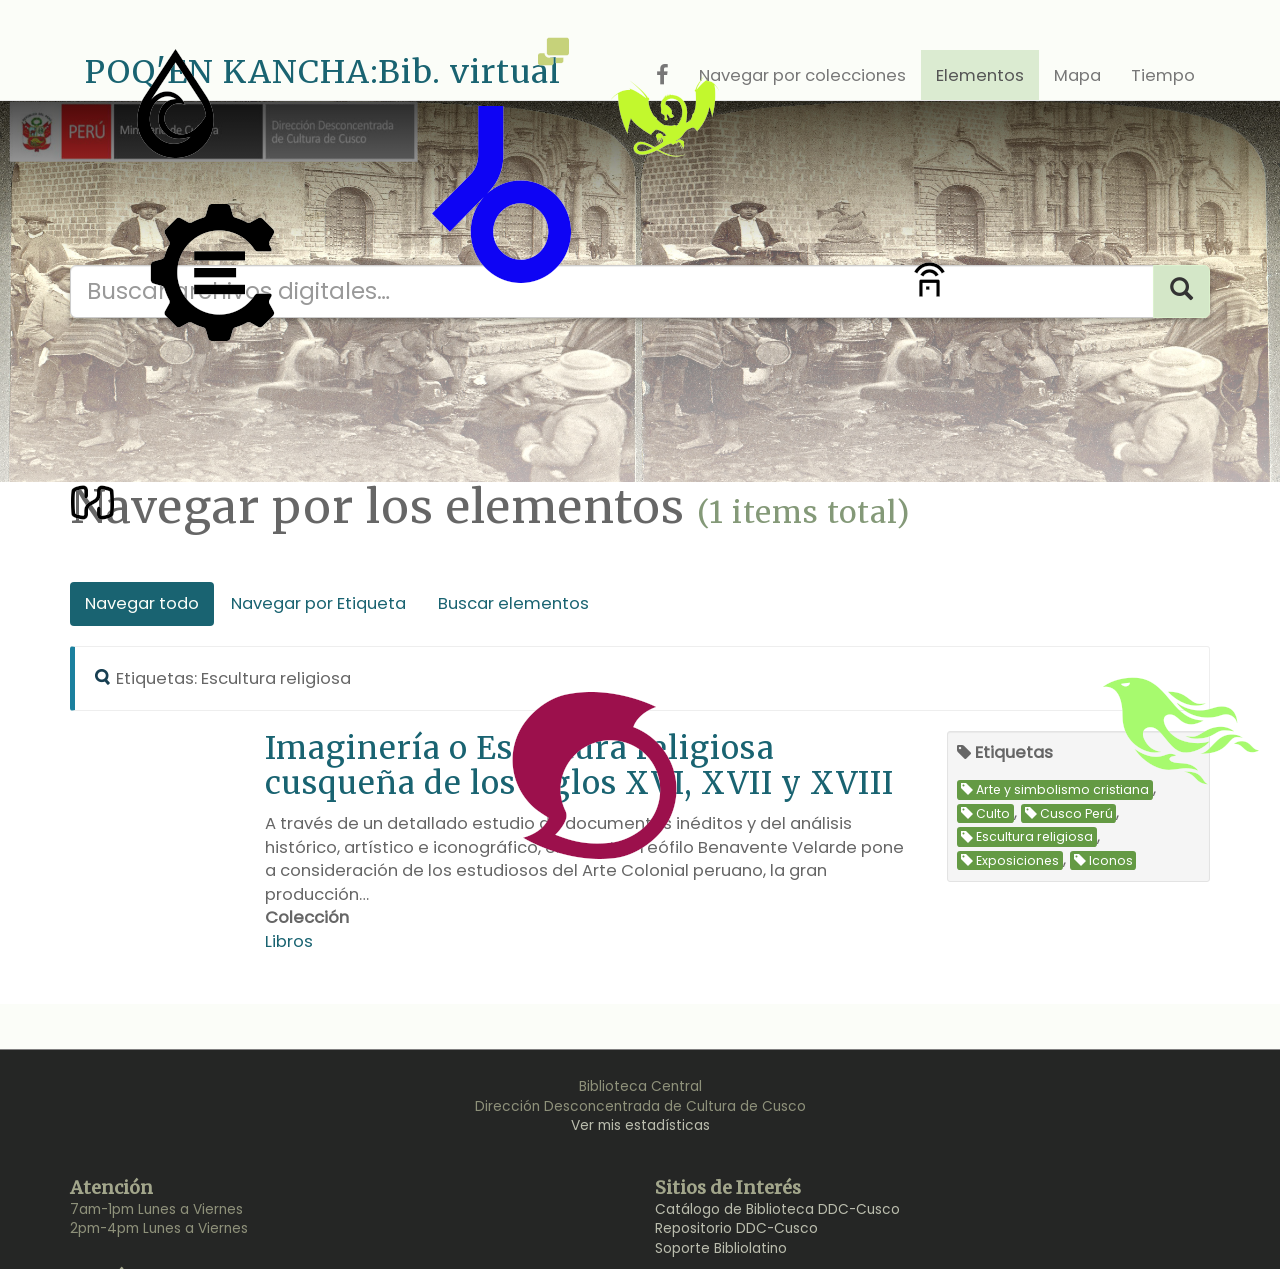 This screenshot has width=1280, height=1269. I want to click on control a connected smart device, so click(929, 279).